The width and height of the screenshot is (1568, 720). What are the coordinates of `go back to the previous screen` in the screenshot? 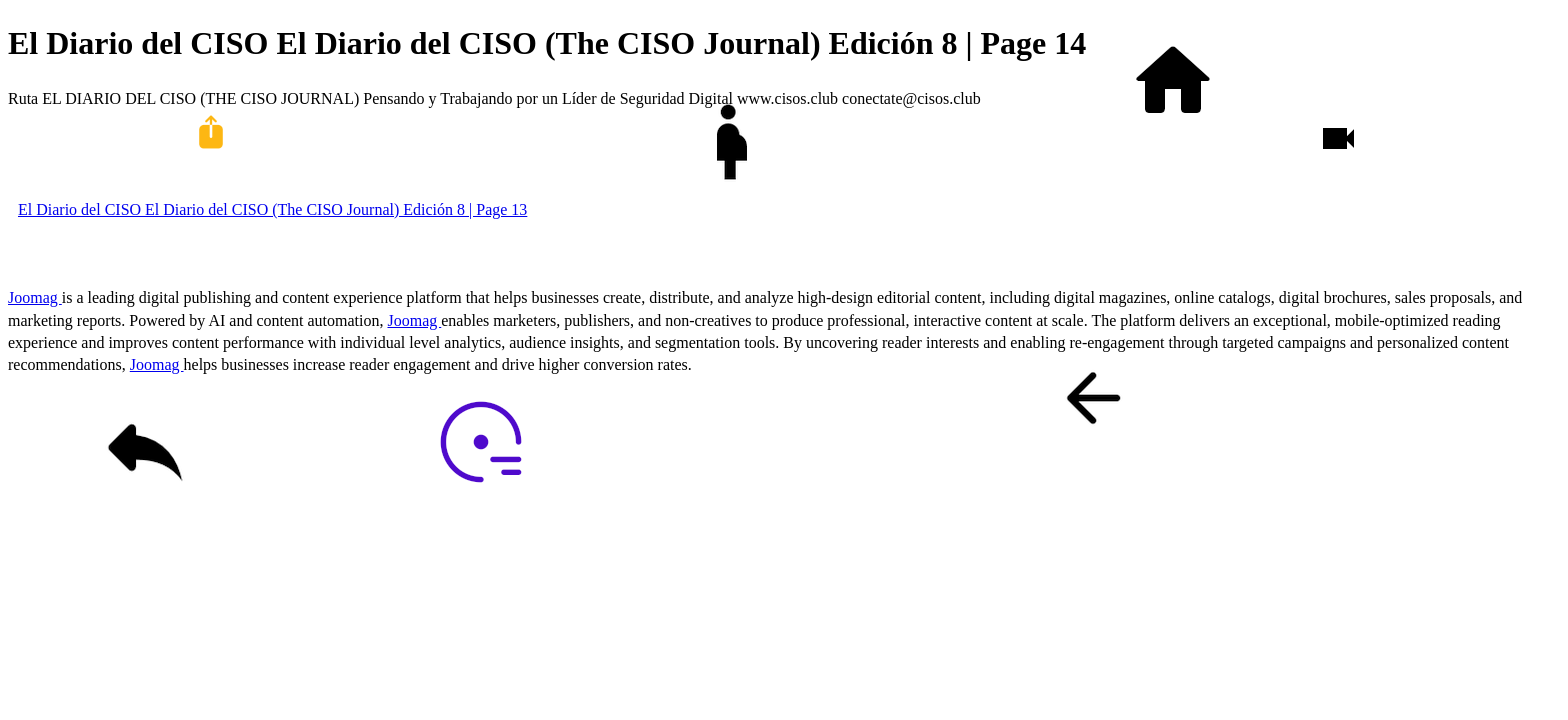 It's located at (1093, 398).